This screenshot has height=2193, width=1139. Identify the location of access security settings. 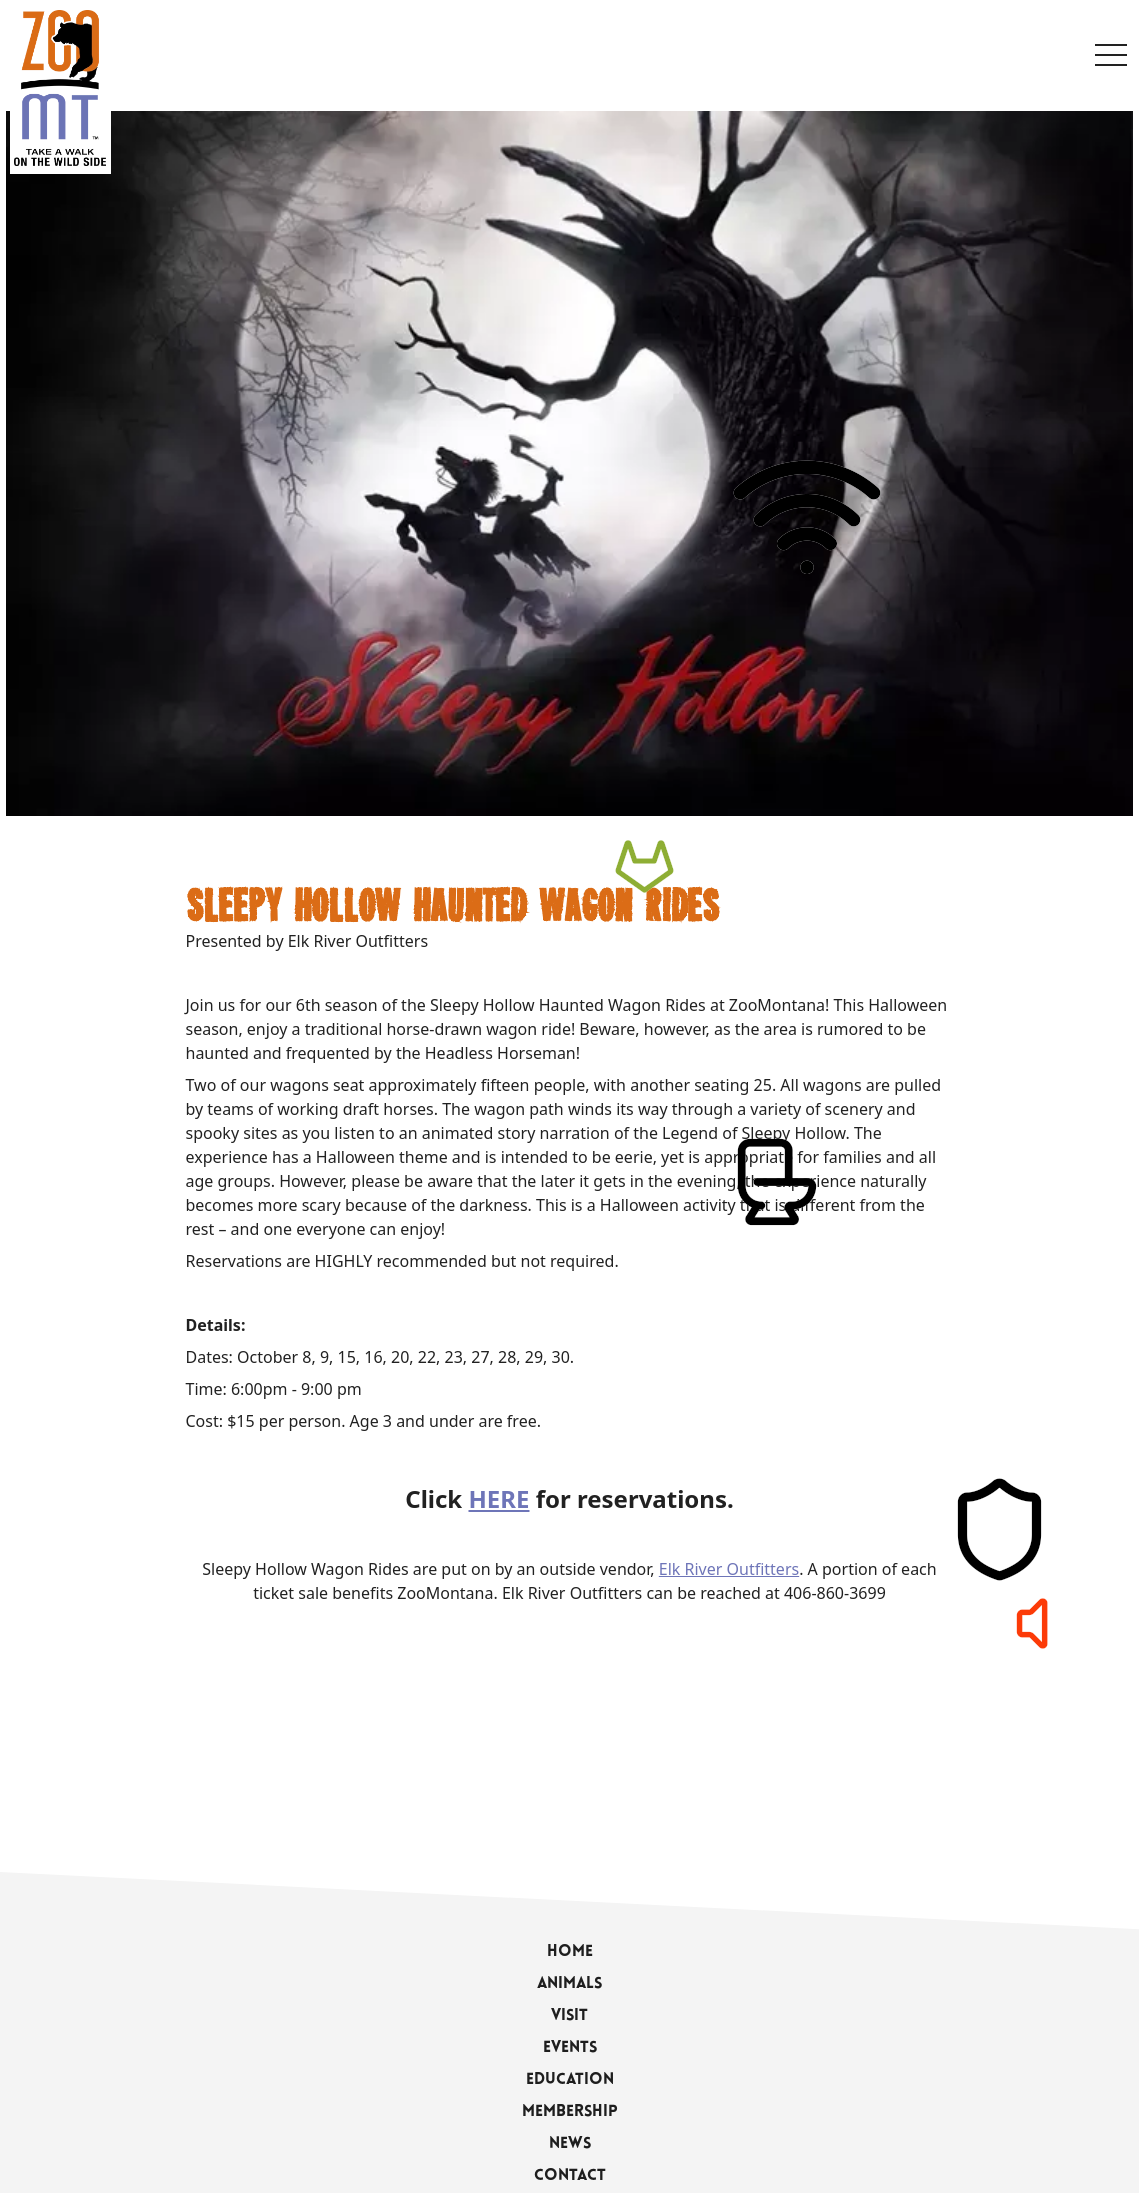
(999, 1529).